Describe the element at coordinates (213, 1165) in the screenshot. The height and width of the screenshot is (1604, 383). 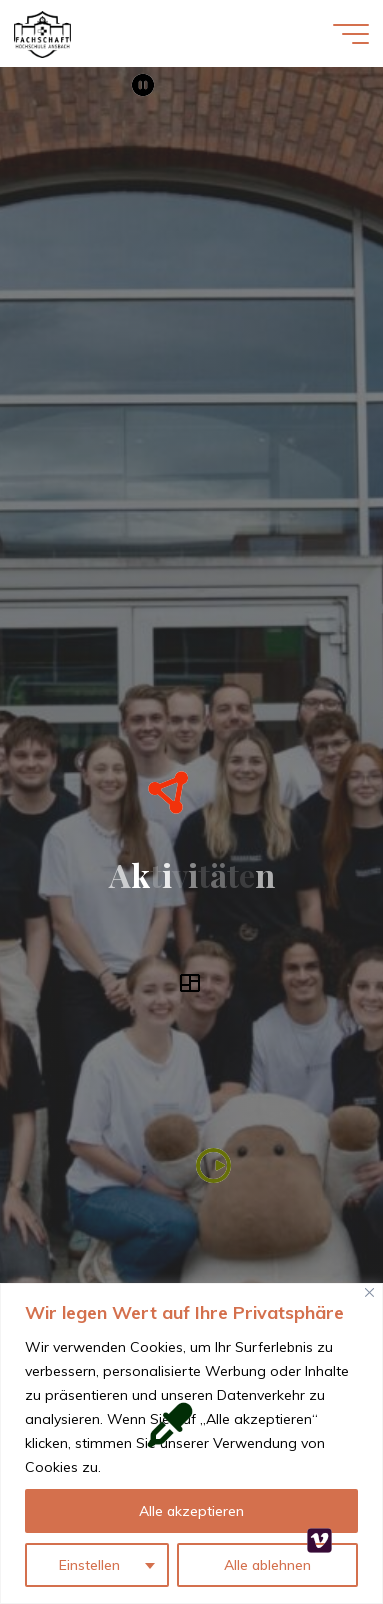
I see `steinberg brand logo` at that location.